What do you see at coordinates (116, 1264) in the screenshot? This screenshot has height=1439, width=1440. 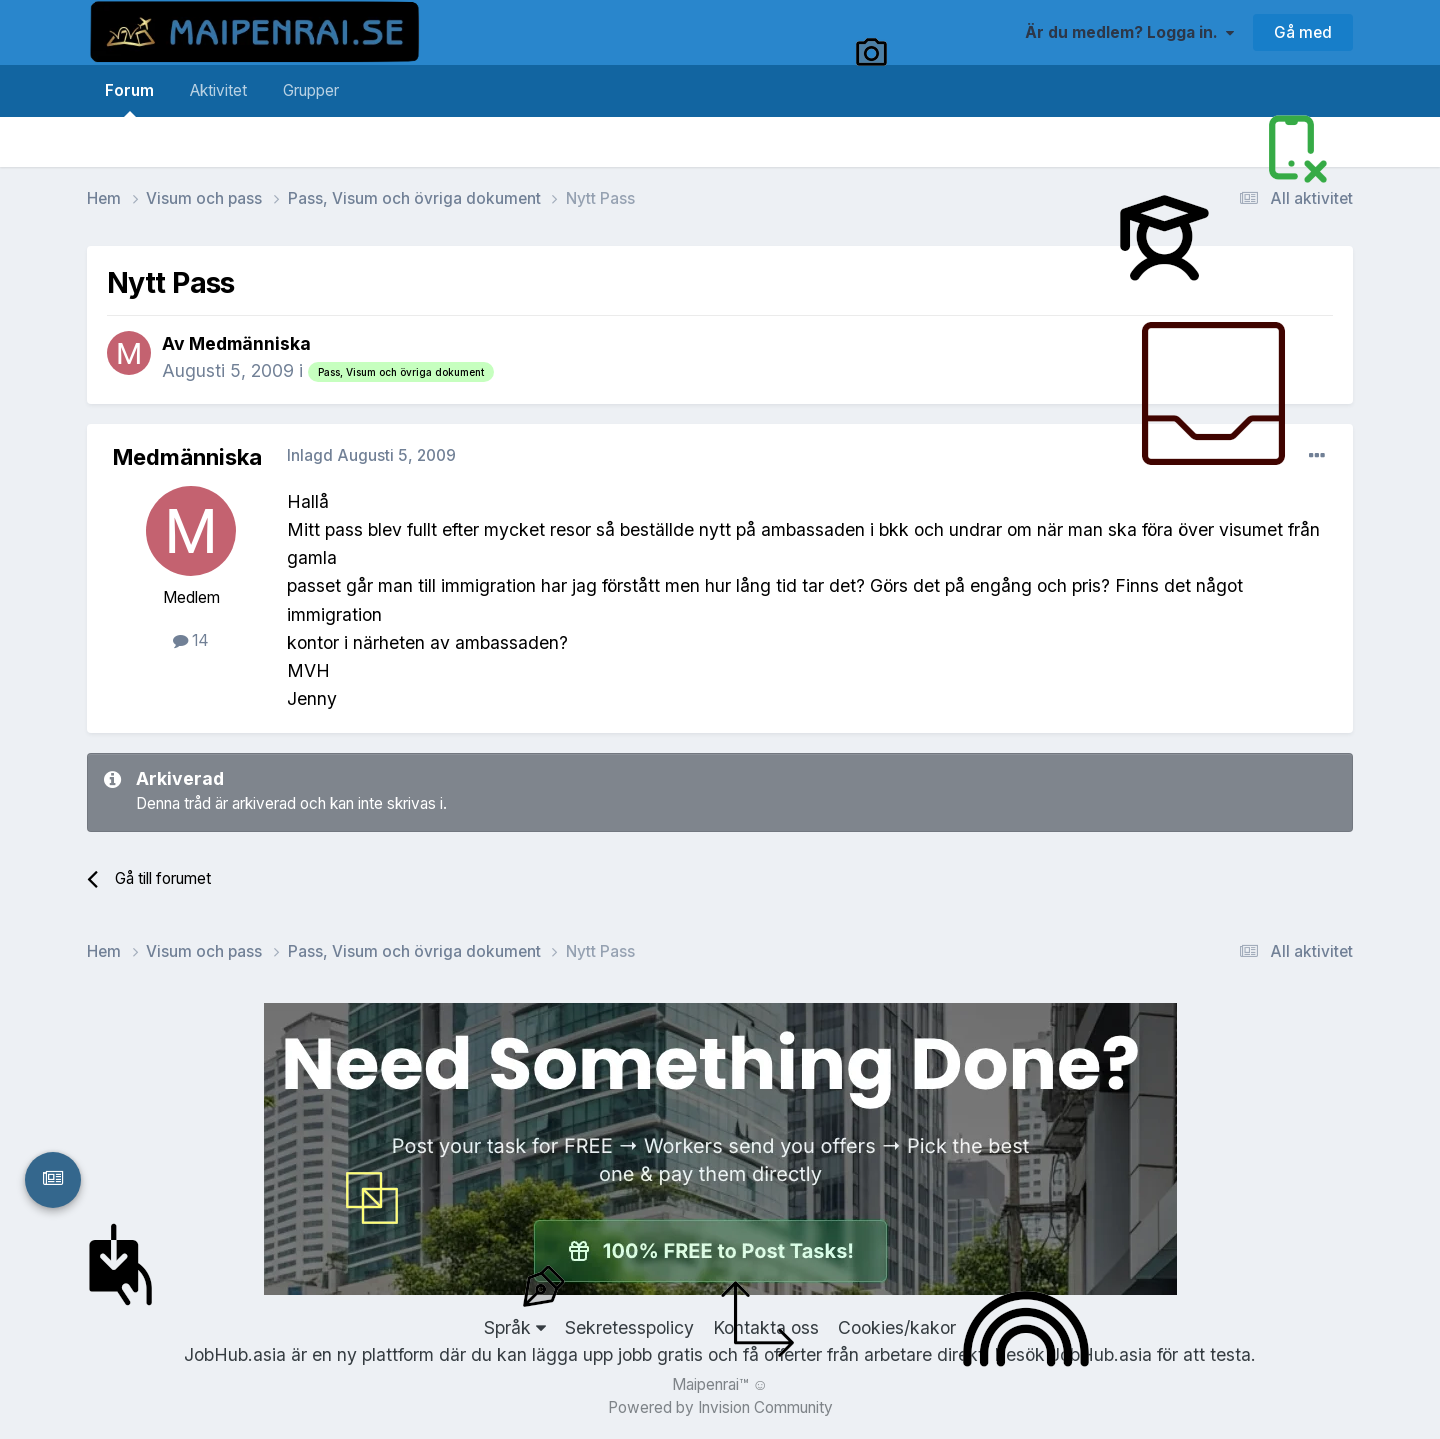 I see `withdraw or receive funds` at bounding box center [116, 1264].